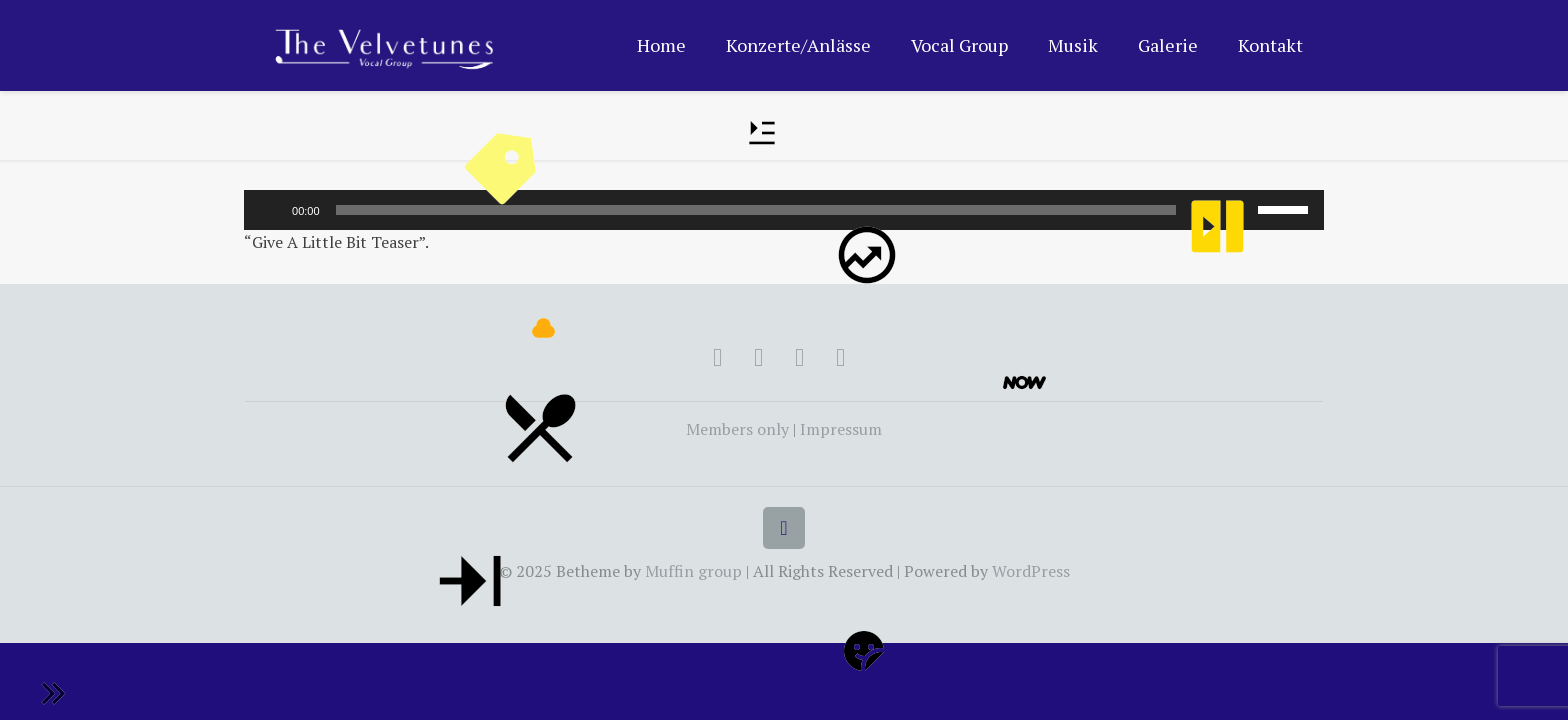 The width and height of the screenshot is (1568, 720). Describe the element at coordinates (1217, 226) in the screenshot. I see `expand the sidebar panel` at that location.